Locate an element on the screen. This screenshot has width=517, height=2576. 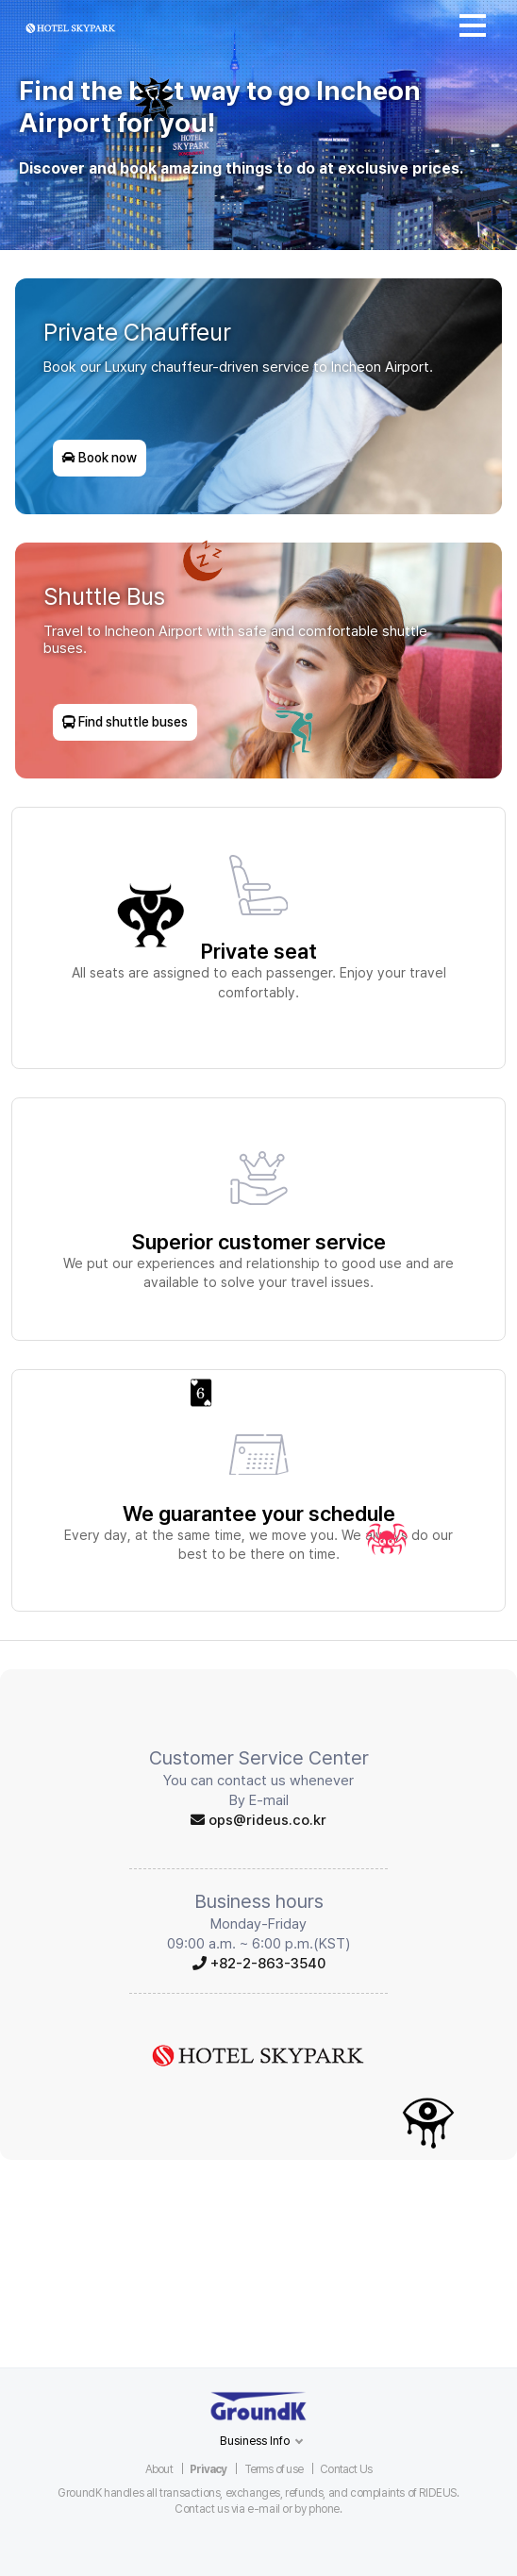
enable sleep or night mode is located at coordinates (203, 560).